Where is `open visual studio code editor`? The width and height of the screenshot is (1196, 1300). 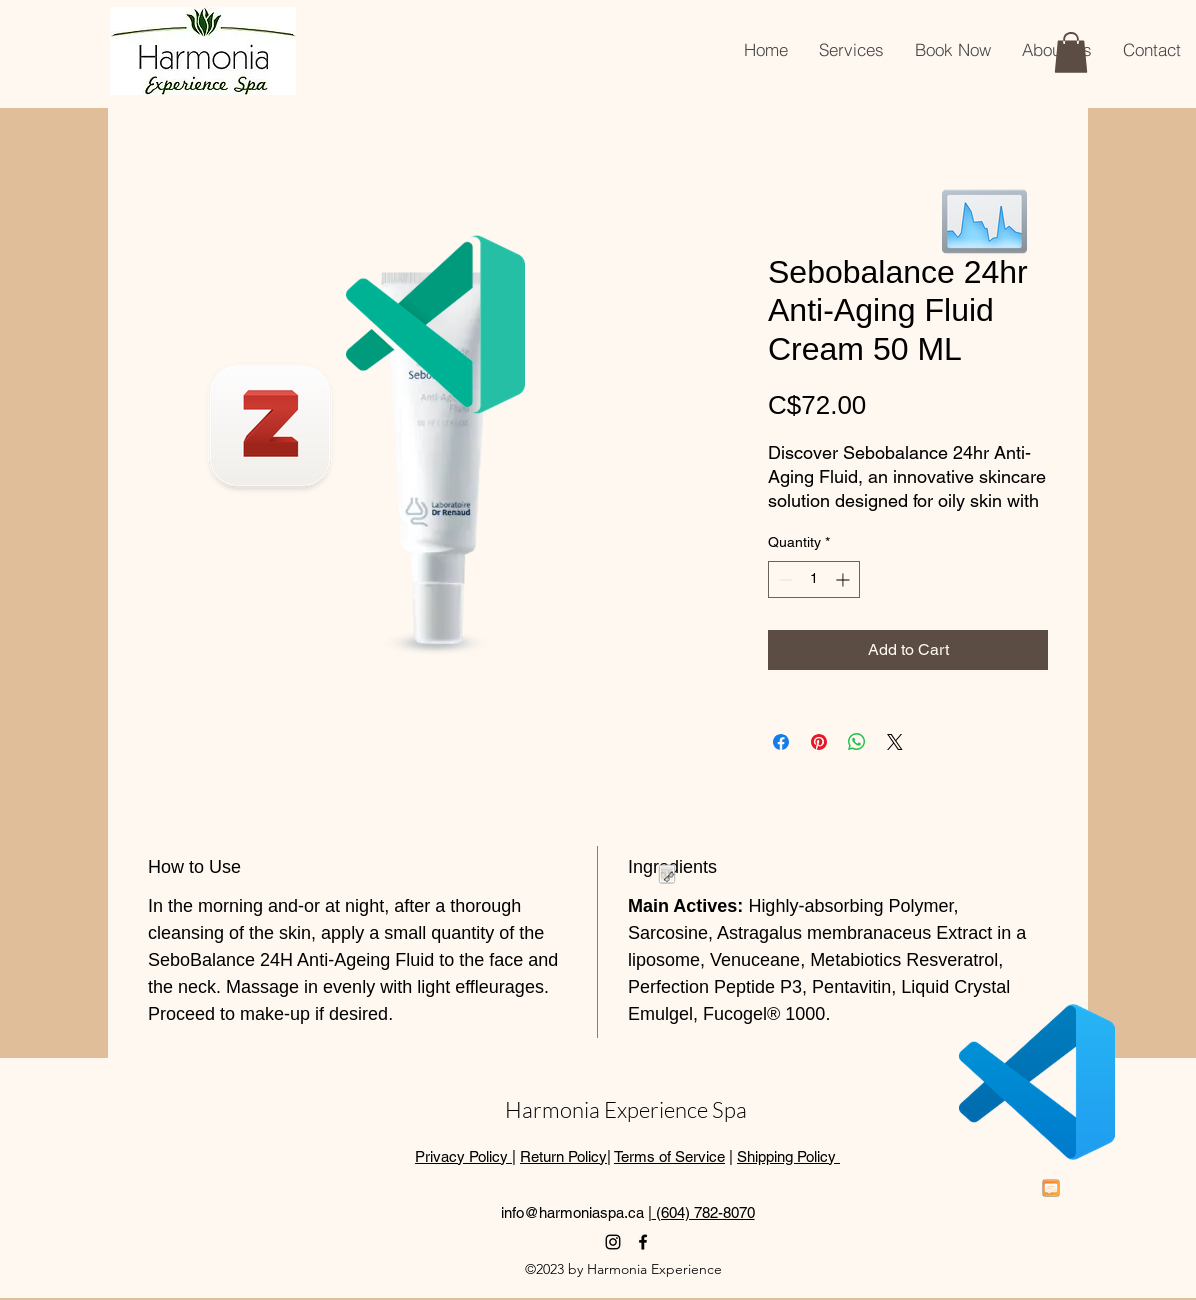
open visual studio code editor is located at coordinates (435, 324).